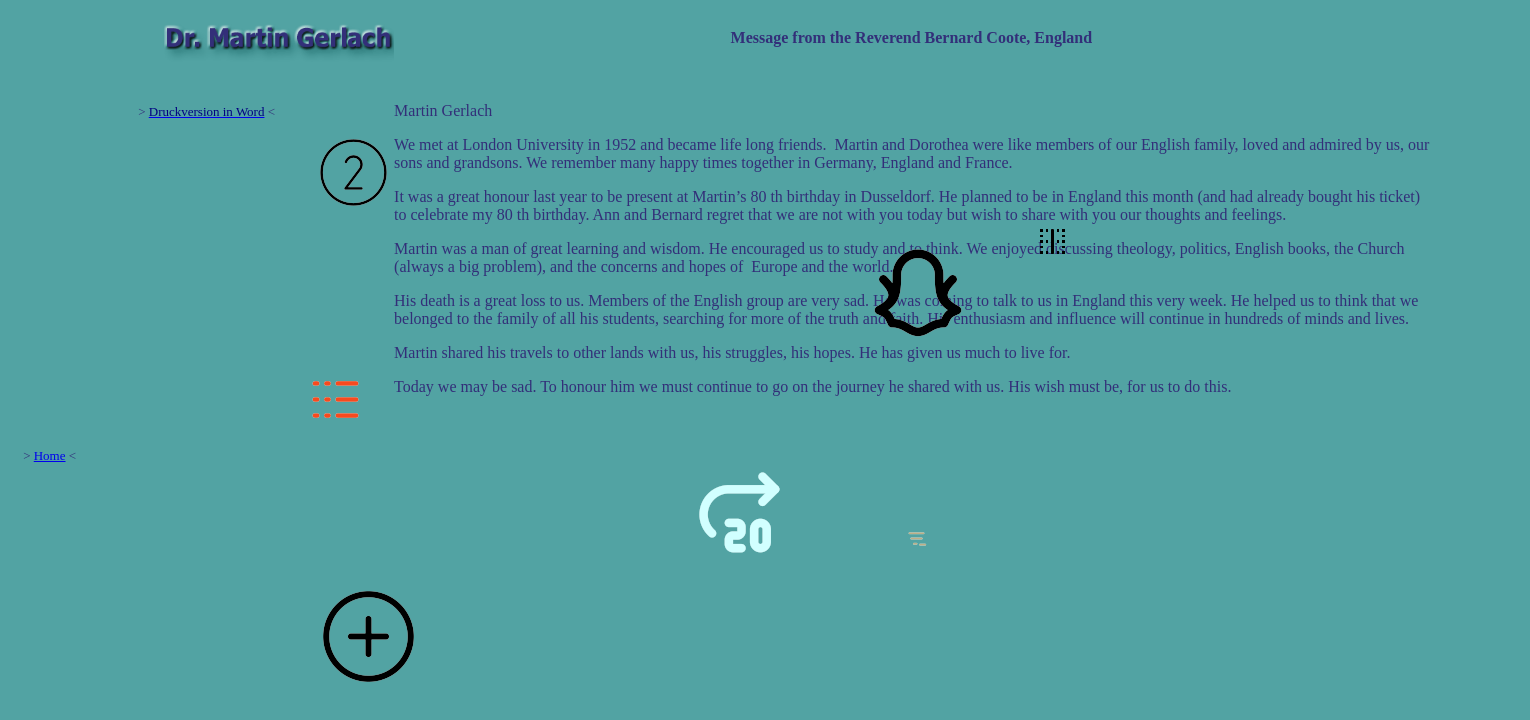 The height and width of the screenshot is (720, 1530). I want to click on add a new item, so click(368, 636).